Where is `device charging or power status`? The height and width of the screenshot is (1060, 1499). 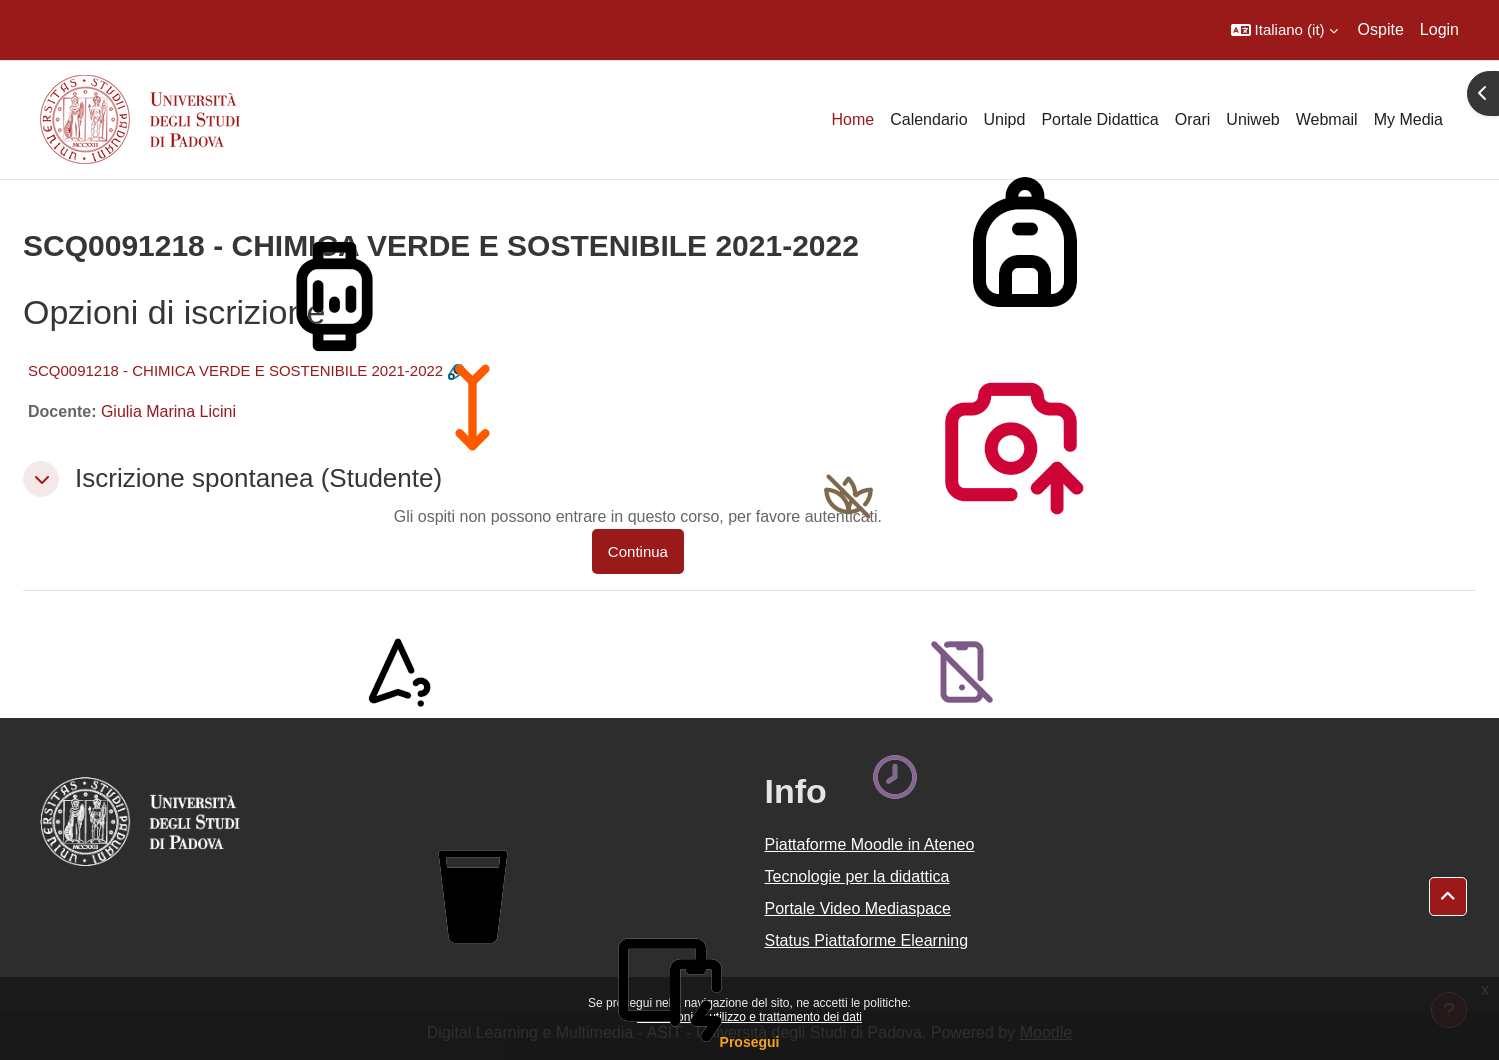 device charging or power status is located at coordinates (670, 985).